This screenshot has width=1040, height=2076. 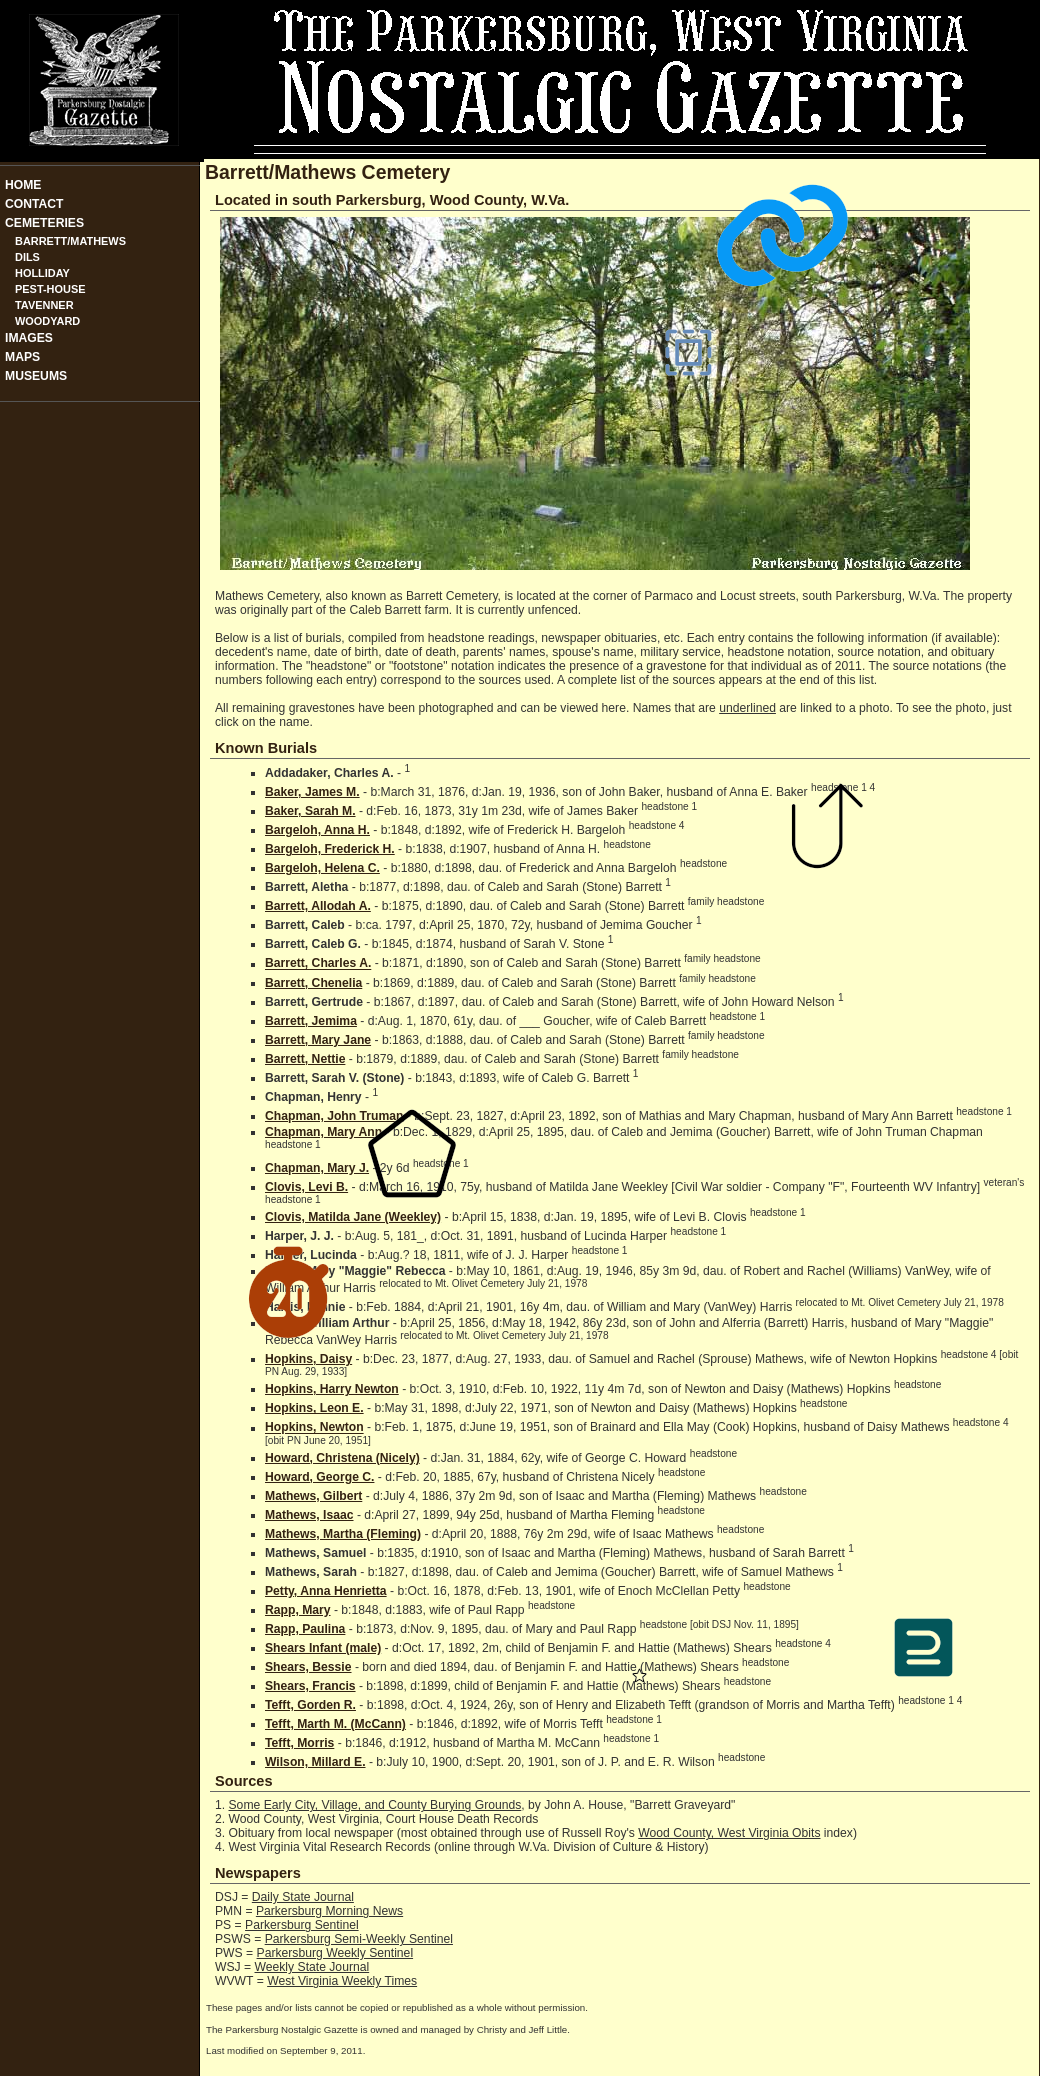 I want to click on indicates a superset relationship in mathematical notation, so click(x=923, y=1647).